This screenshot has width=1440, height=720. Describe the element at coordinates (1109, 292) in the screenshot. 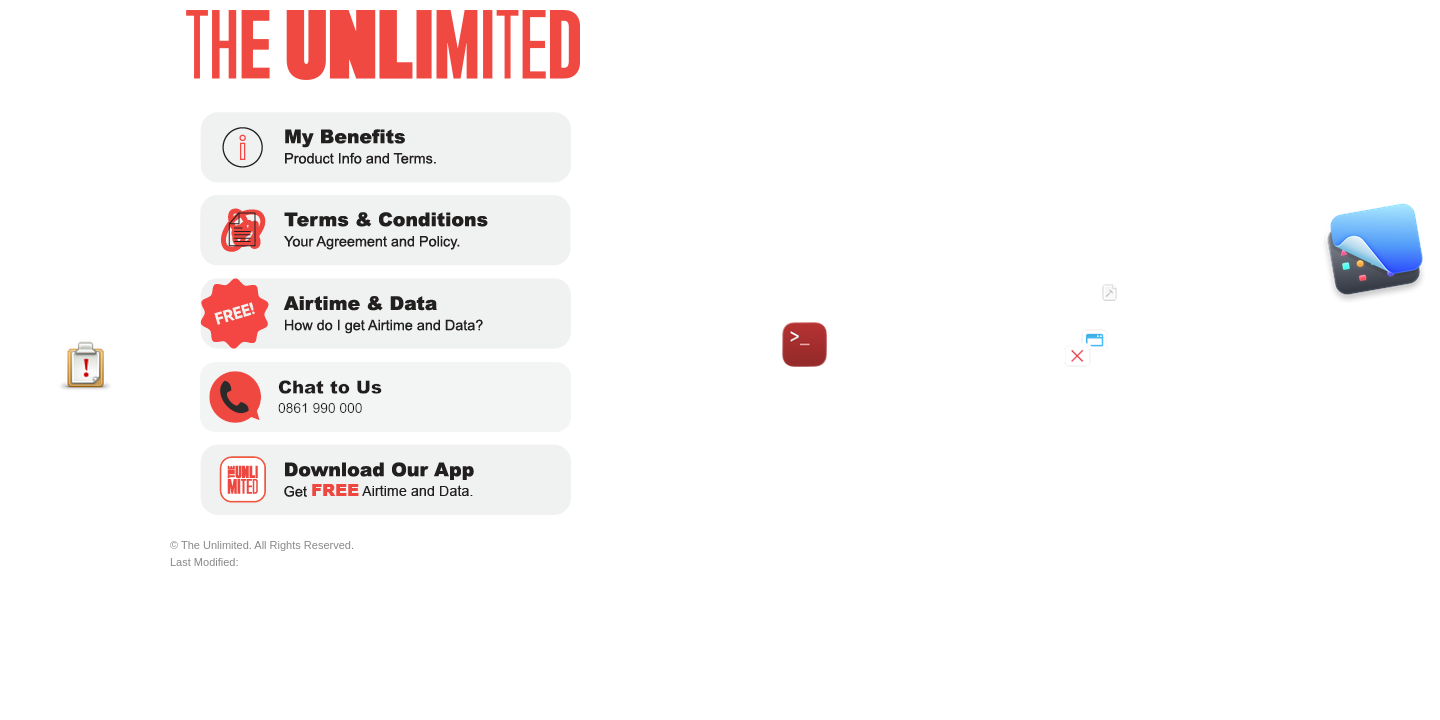

I see `indicates a CMake configuration file` at that location.